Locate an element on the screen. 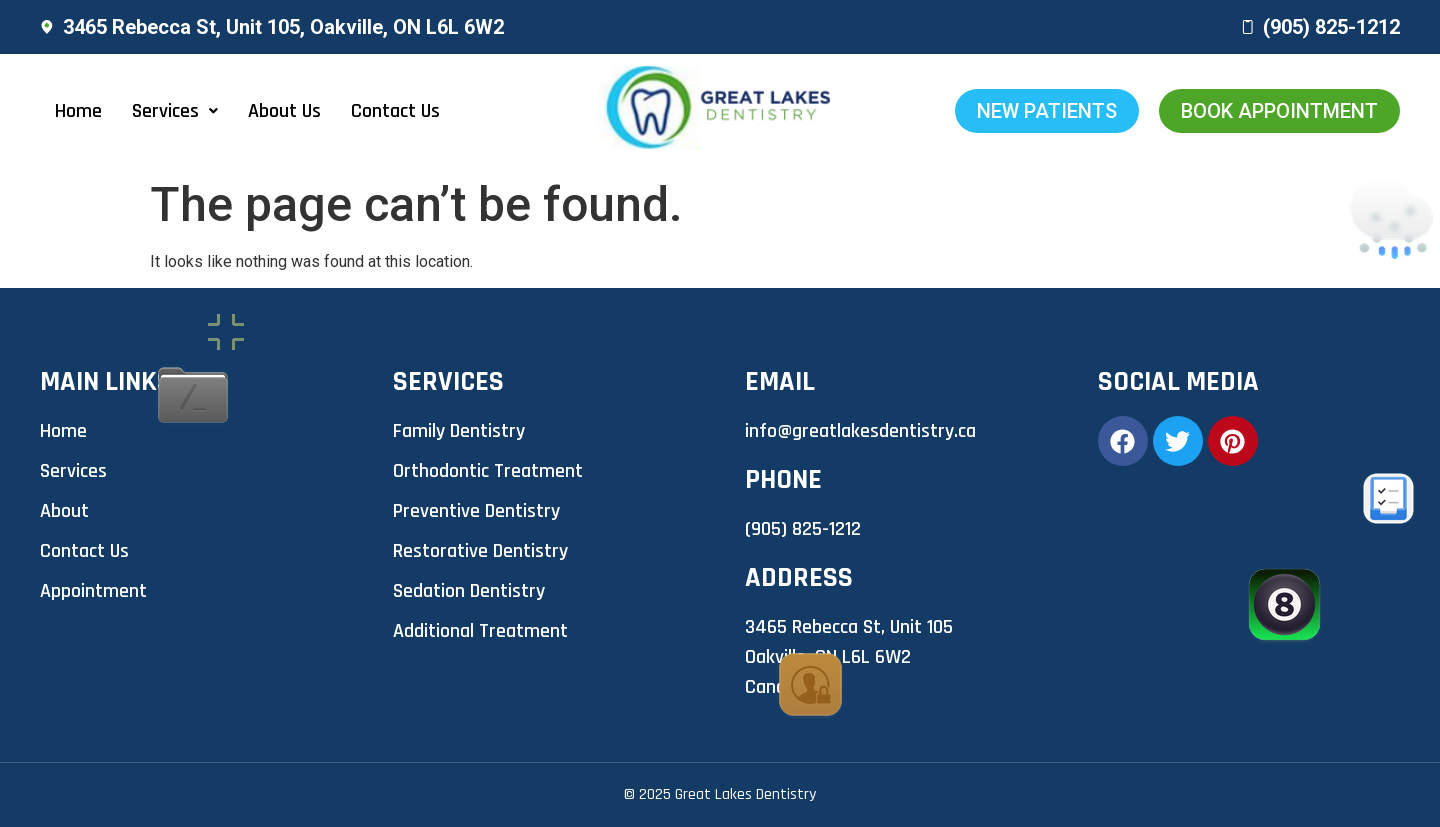  open work-related software or applications is located at coordinates (1388, 498).